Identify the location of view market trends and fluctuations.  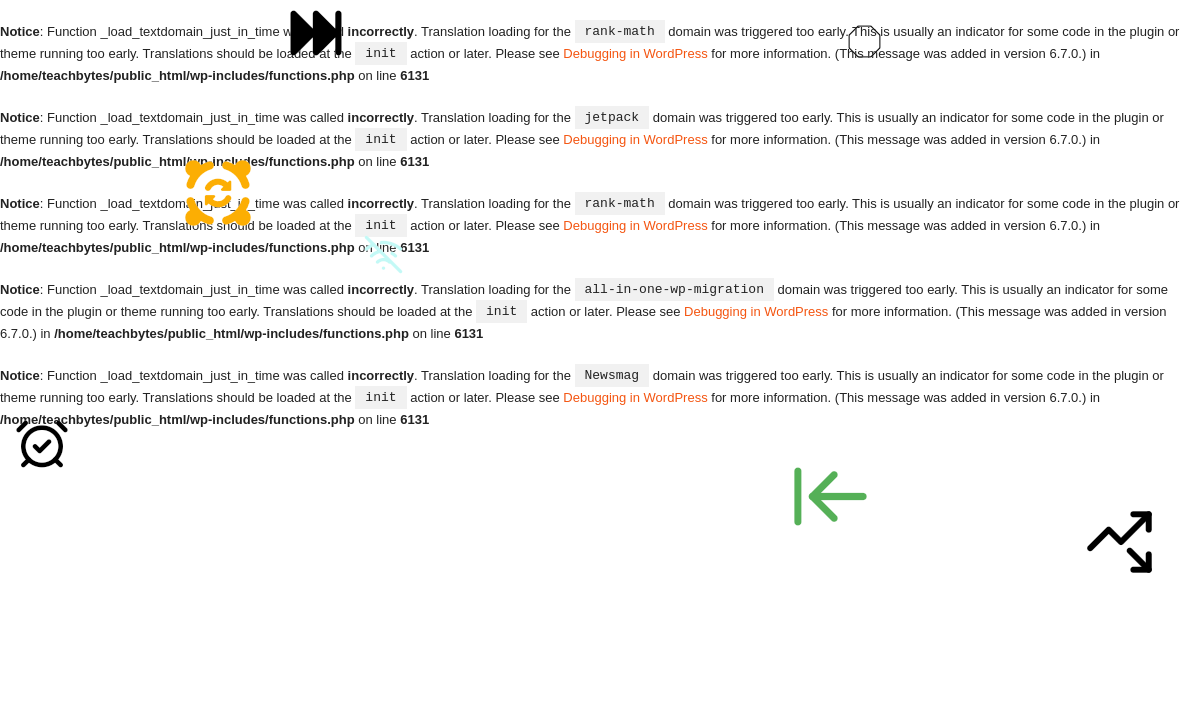
(1121, 542).